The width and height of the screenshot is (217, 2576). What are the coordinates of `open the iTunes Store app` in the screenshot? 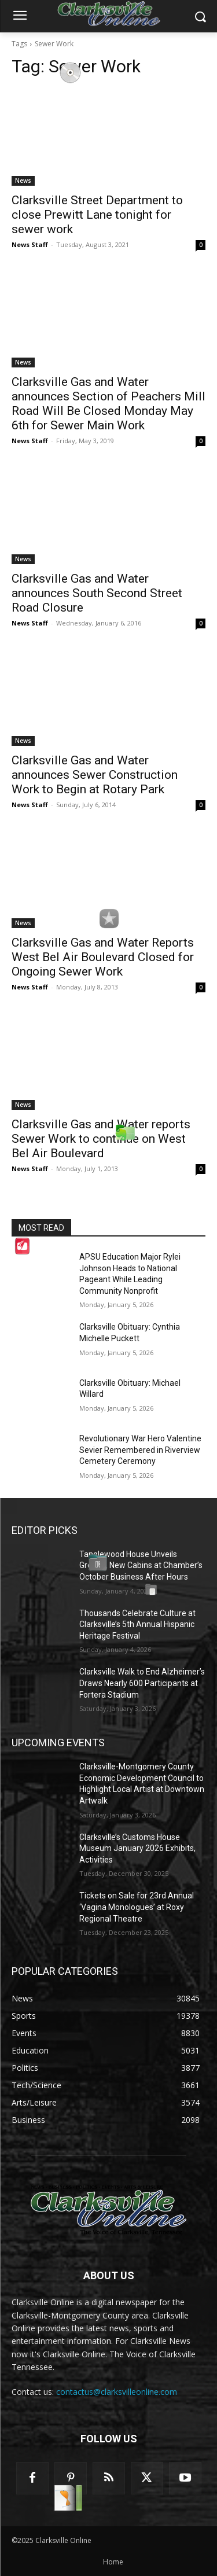 It's located at (109, 918).